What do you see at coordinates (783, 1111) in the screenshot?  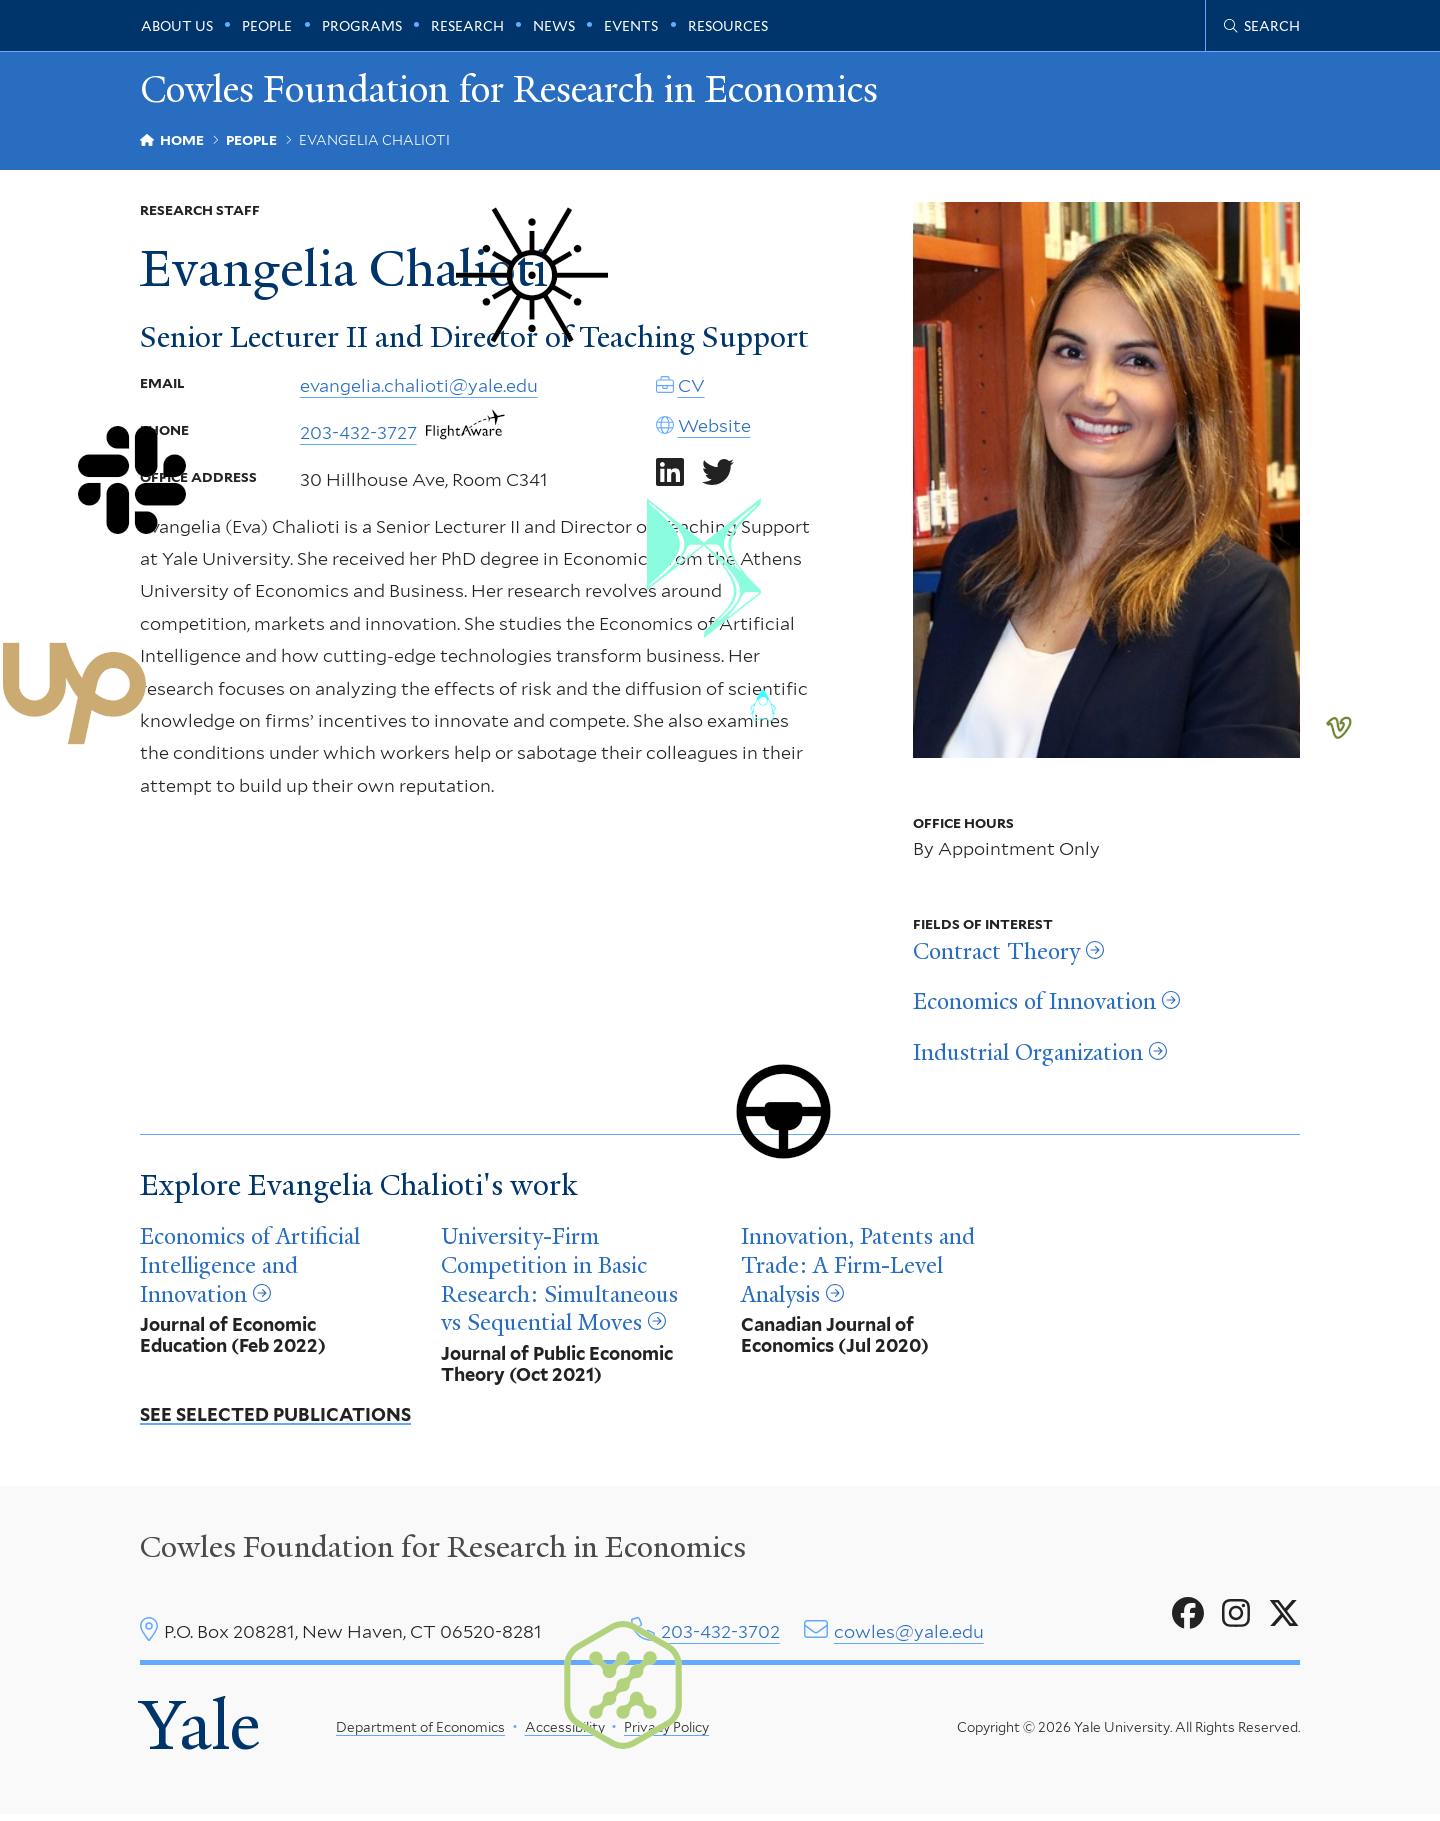 I see `access driving or navigation mode` at bounding box center [783, 1111].